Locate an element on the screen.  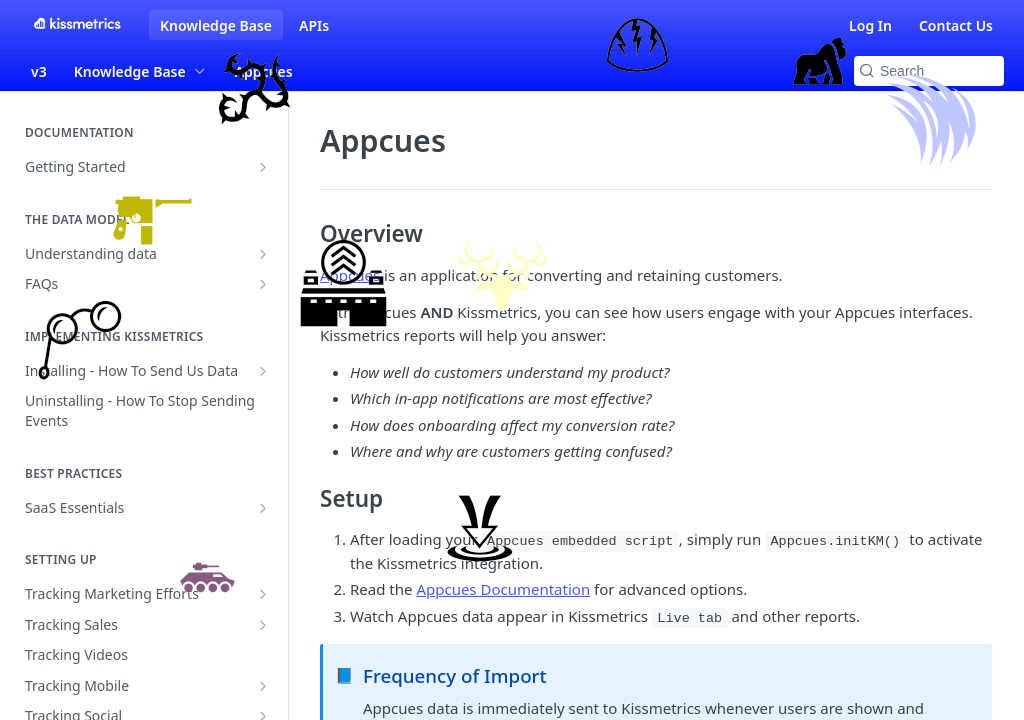
select weapon or firearm in game inventory is located at coordinates (152, 220).